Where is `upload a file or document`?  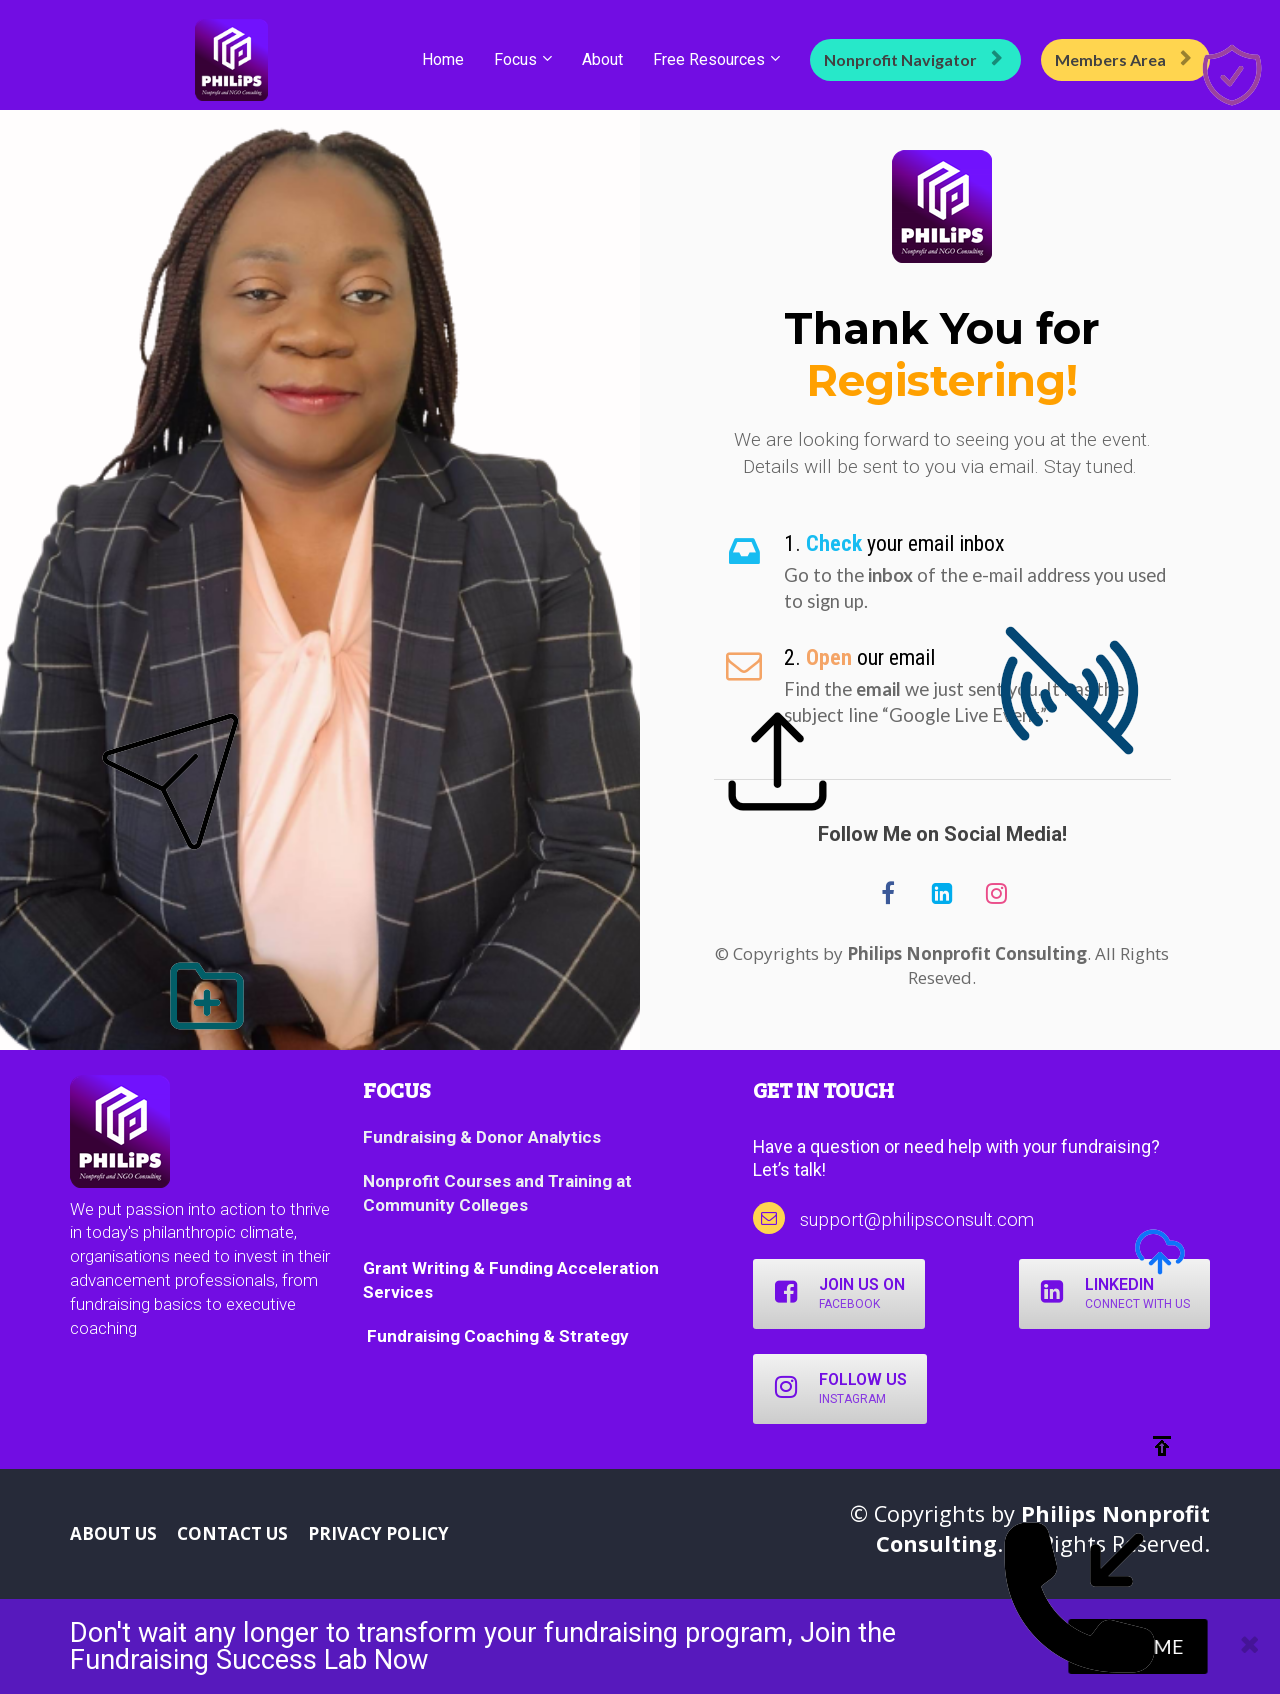 upload a file or document is located at coordinates (777, 761).